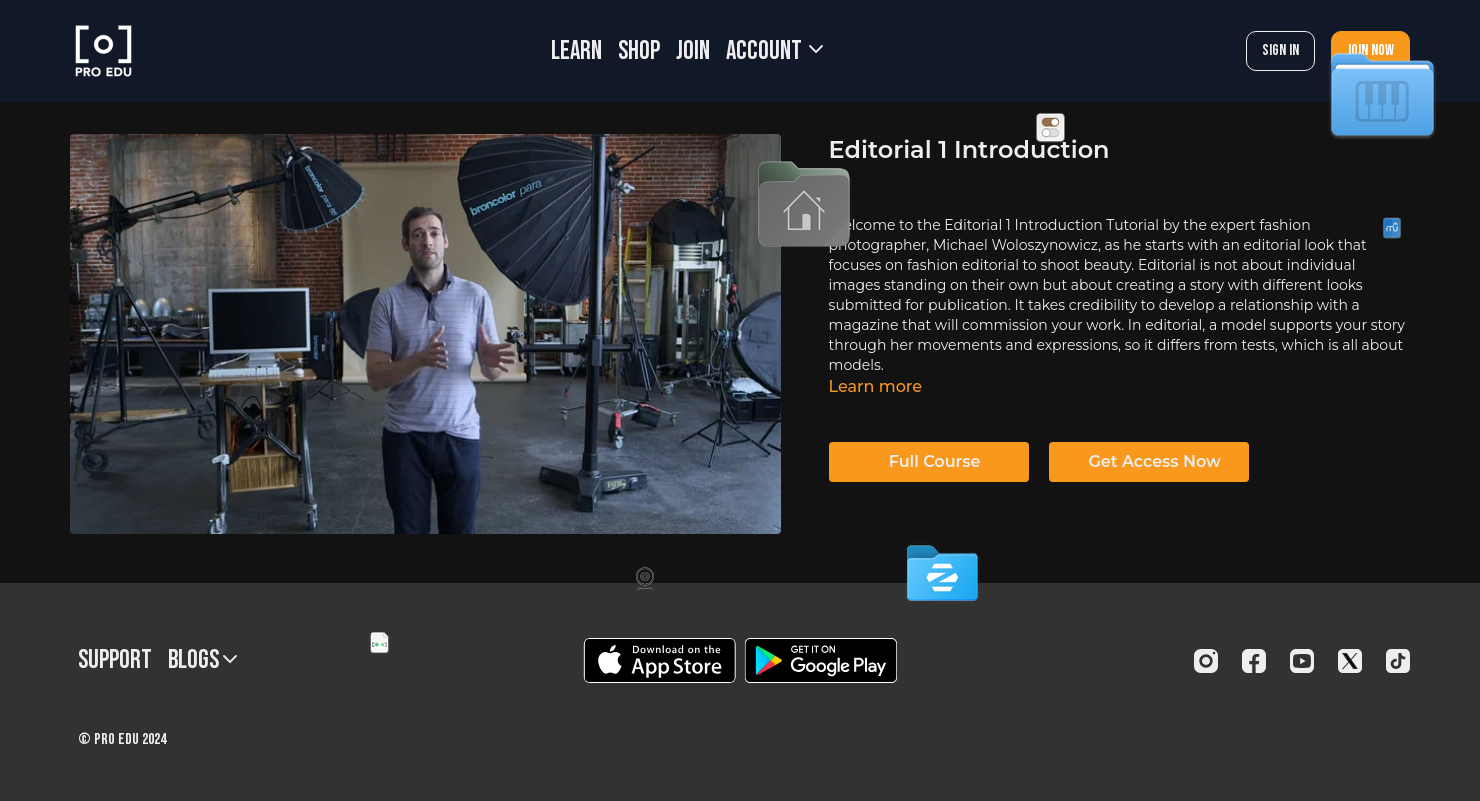  I want to click on a systemd unit configuration file, so click(379, 642).